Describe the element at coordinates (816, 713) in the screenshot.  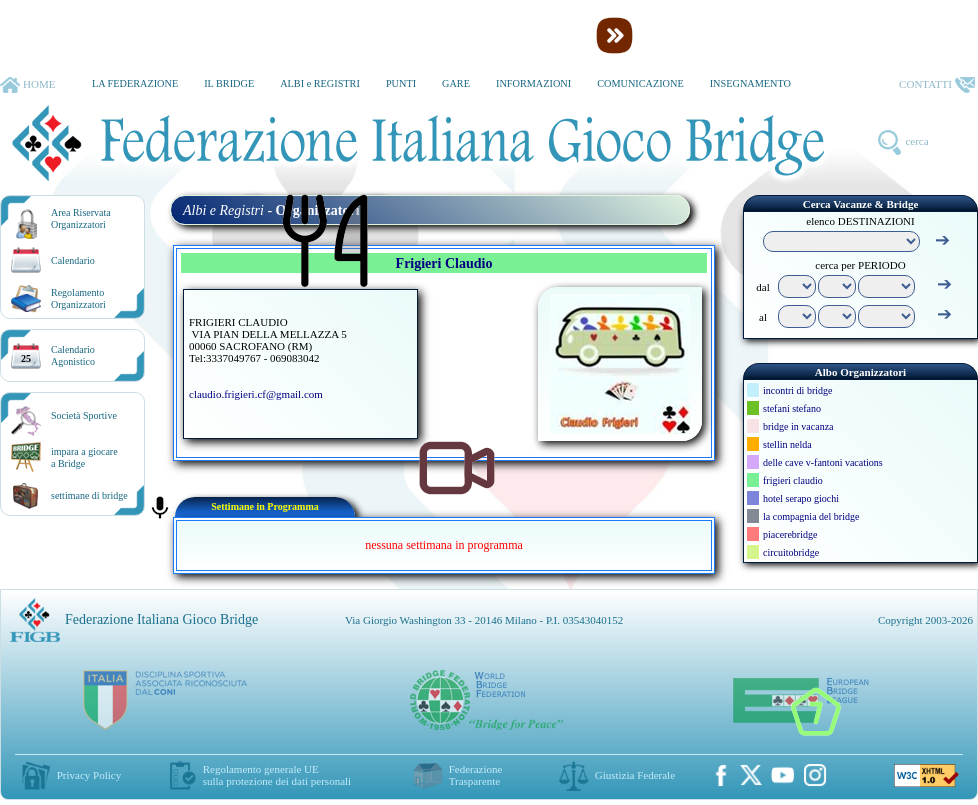
I see `indicates step 7 in a multi-step process` at that location.